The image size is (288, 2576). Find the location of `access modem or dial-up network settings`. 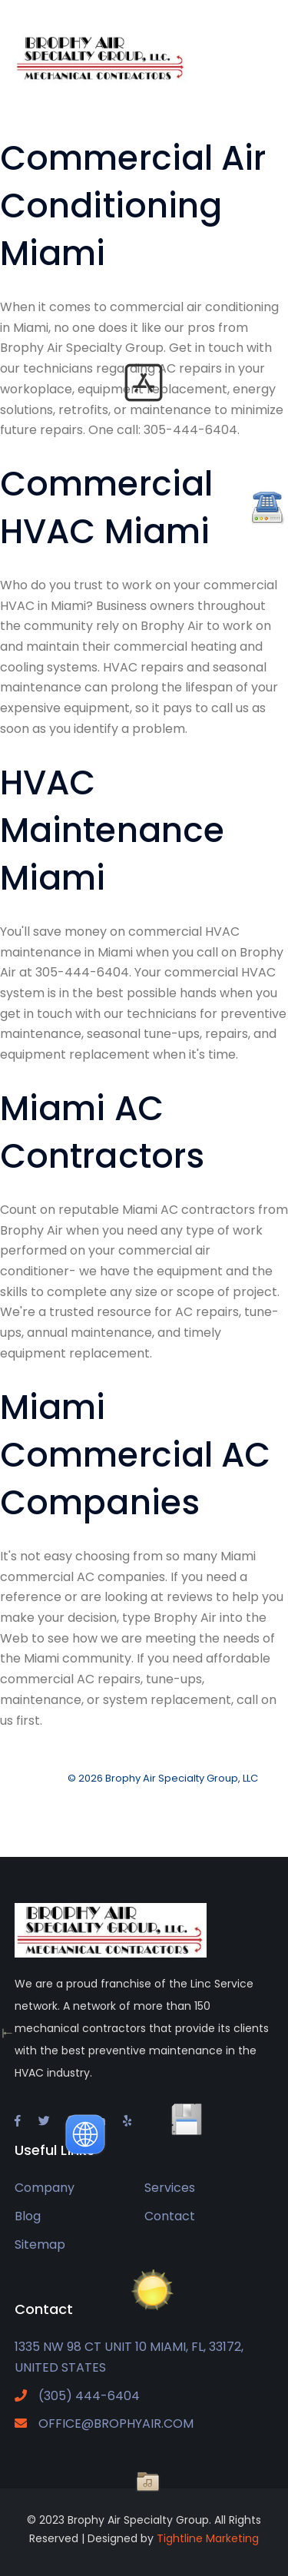

access modem or dial-up network settings is located at coordinates (267, 509).